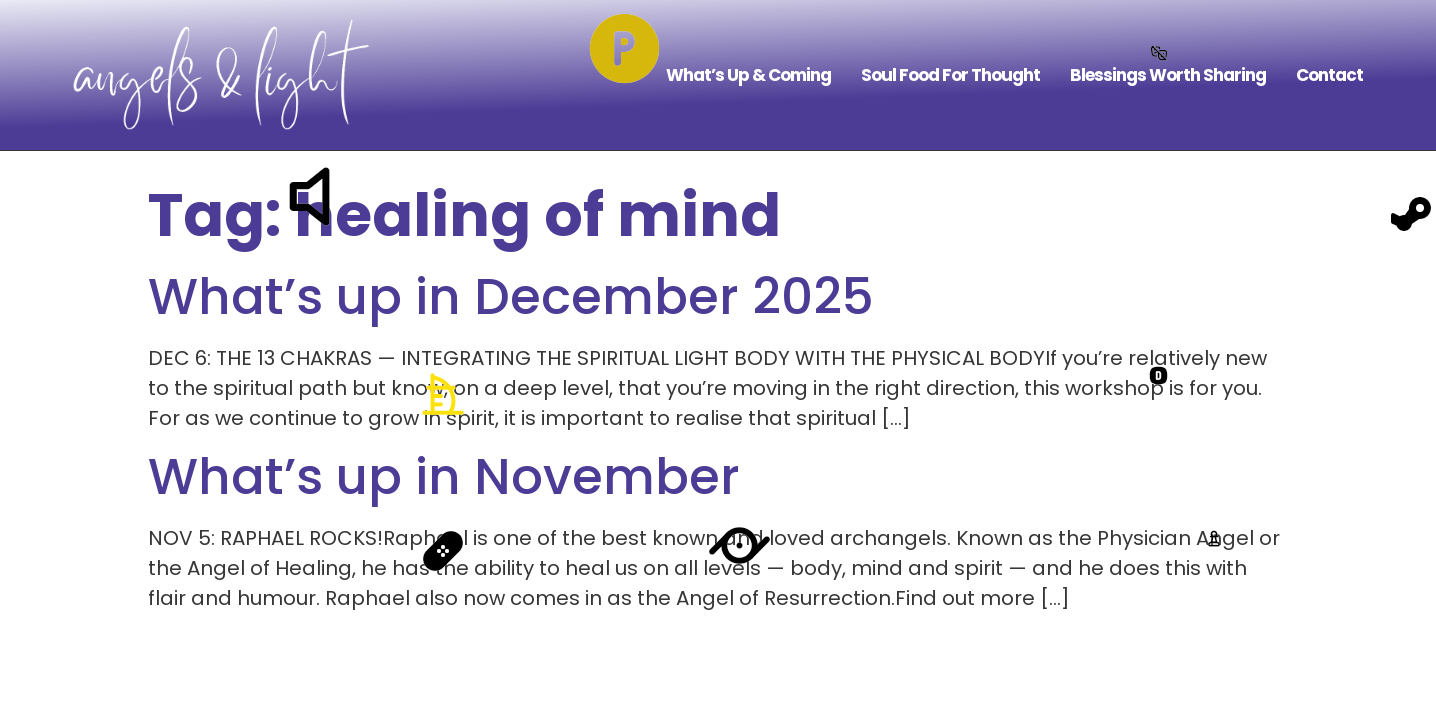  I want to click on play chess or board games, so click(1214, 539).